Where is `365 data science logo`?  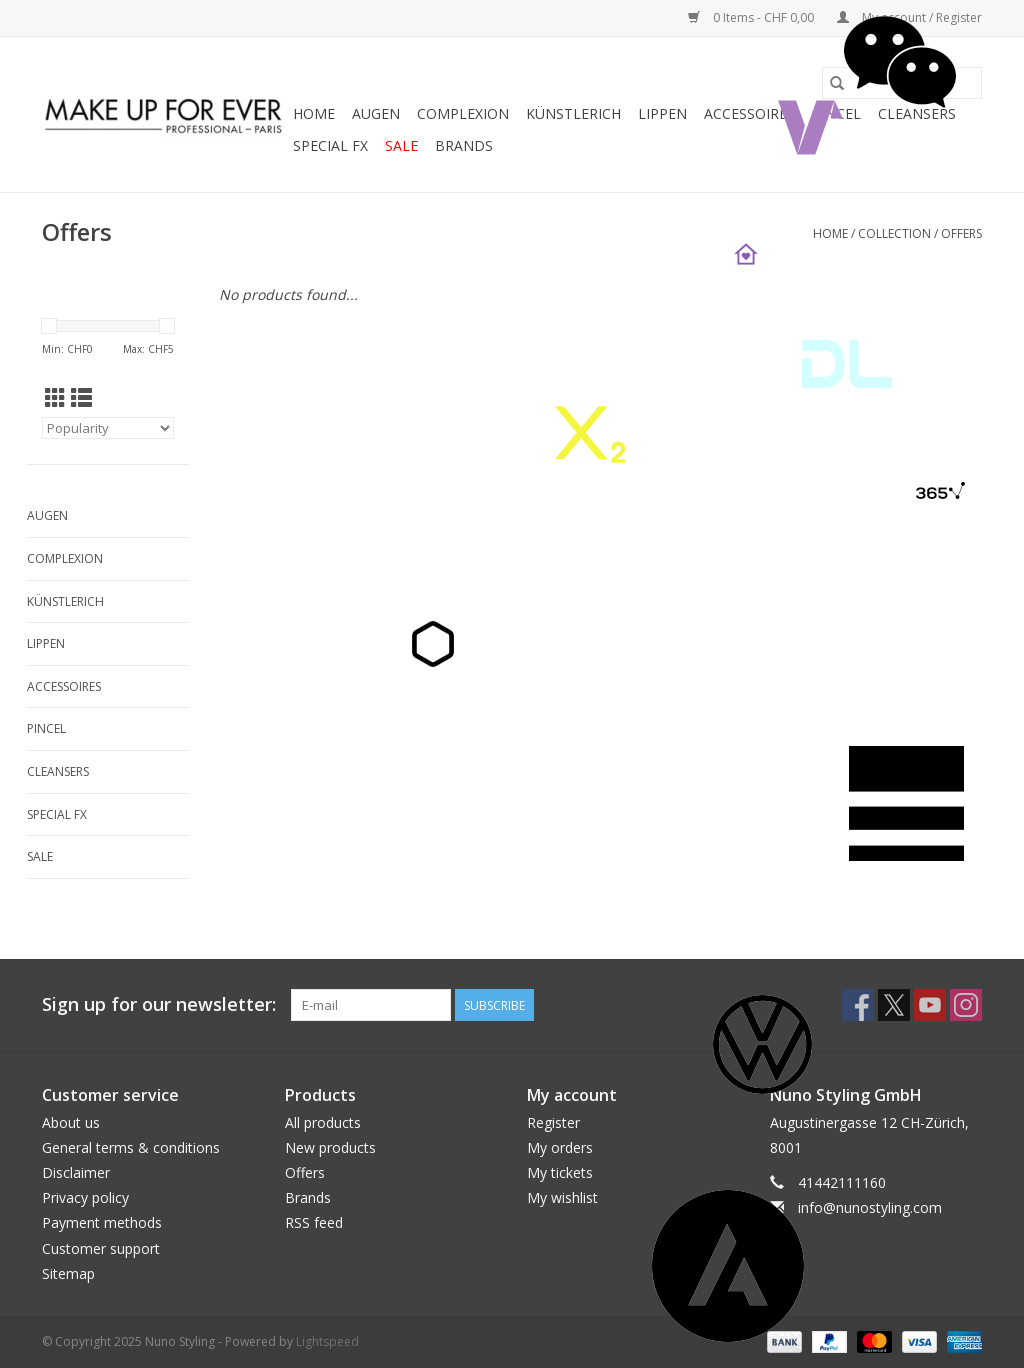
365 data science logo is located at coordinates (940, 490).